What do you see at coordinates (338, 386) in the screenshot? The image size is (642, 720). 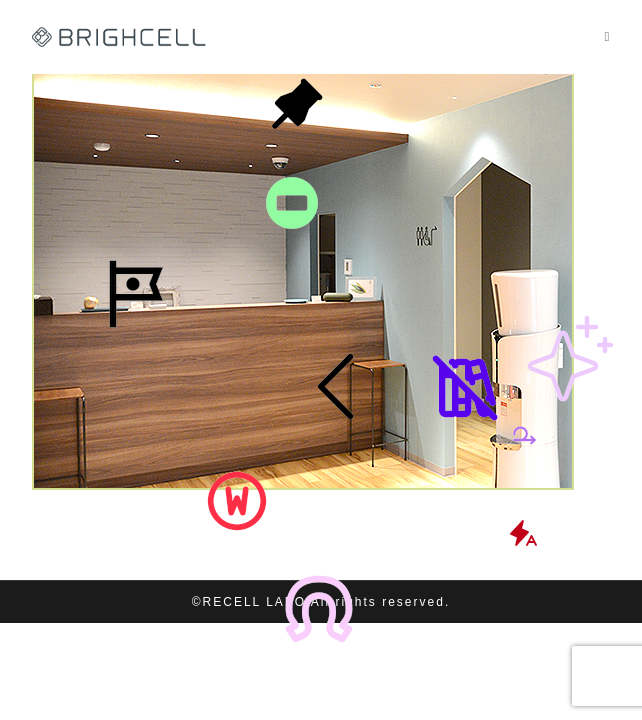 I see `go back to the previous screen` at bounding box center [338, 386].